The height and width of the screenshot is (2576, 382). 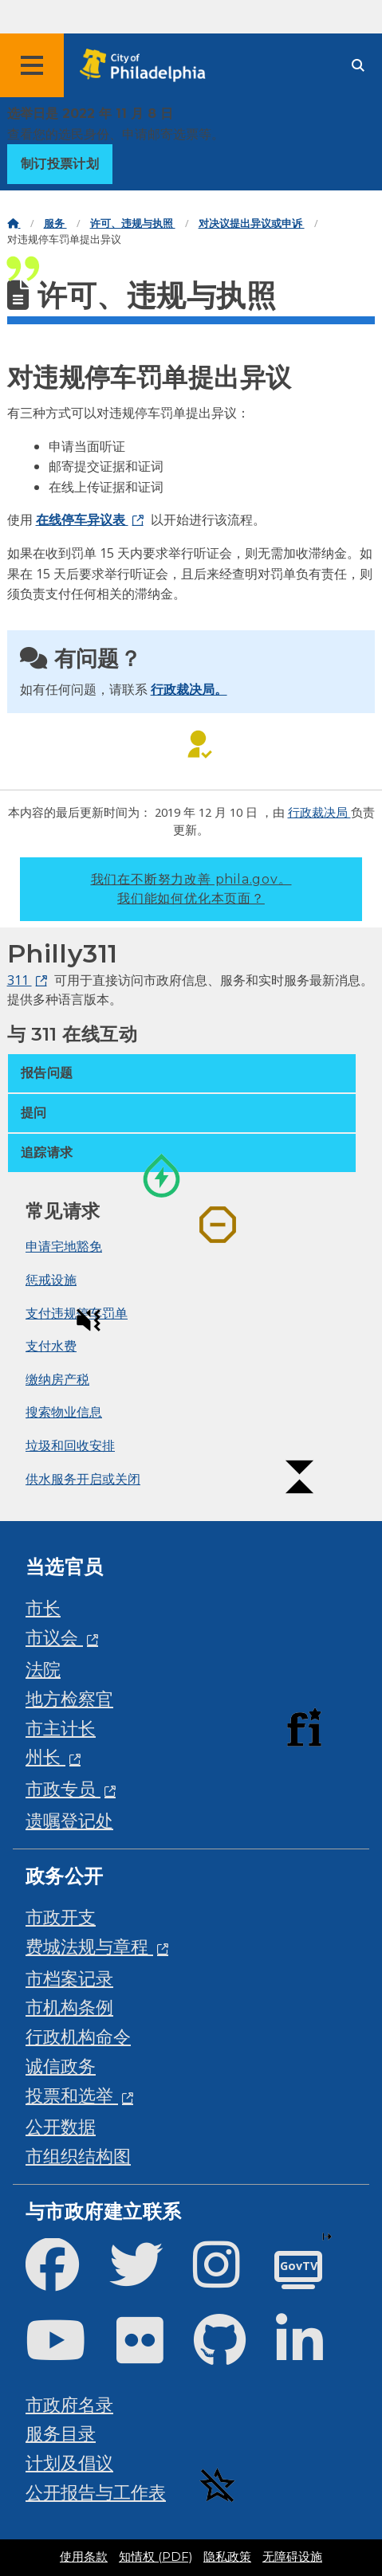 I want to click on expand content to the right, so click(x=327, y=2237).